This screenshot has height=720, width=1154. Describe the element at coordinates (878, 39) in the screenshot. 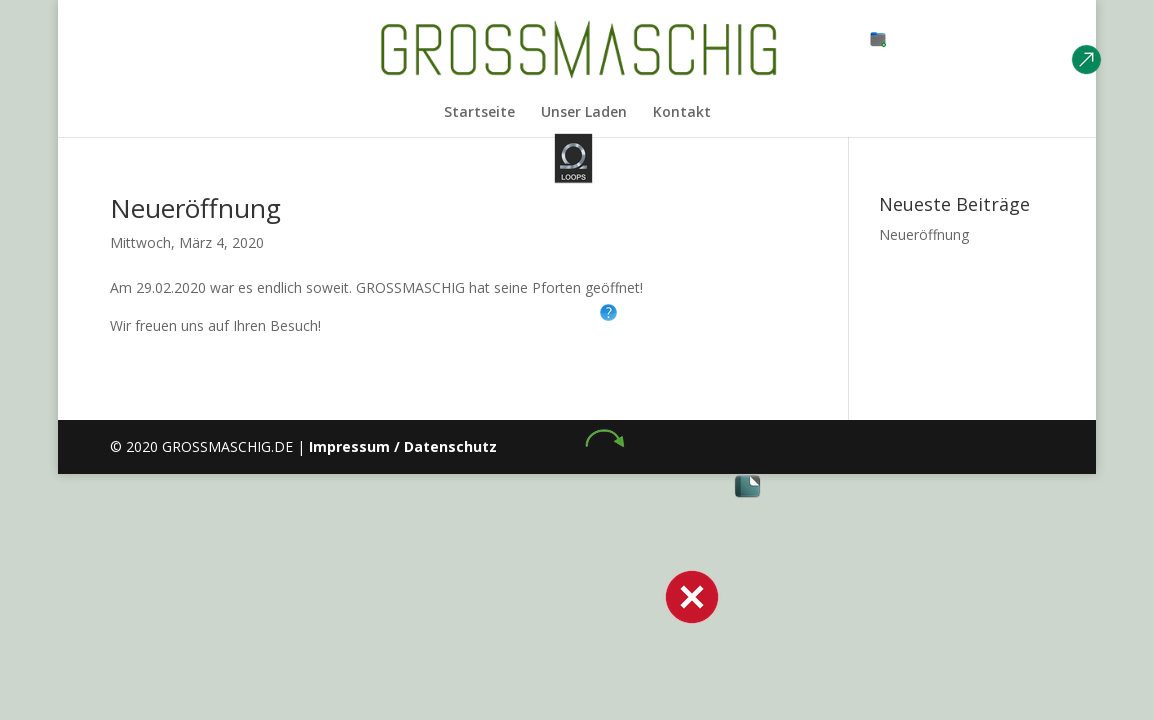

I see `create a new folder` at that location.